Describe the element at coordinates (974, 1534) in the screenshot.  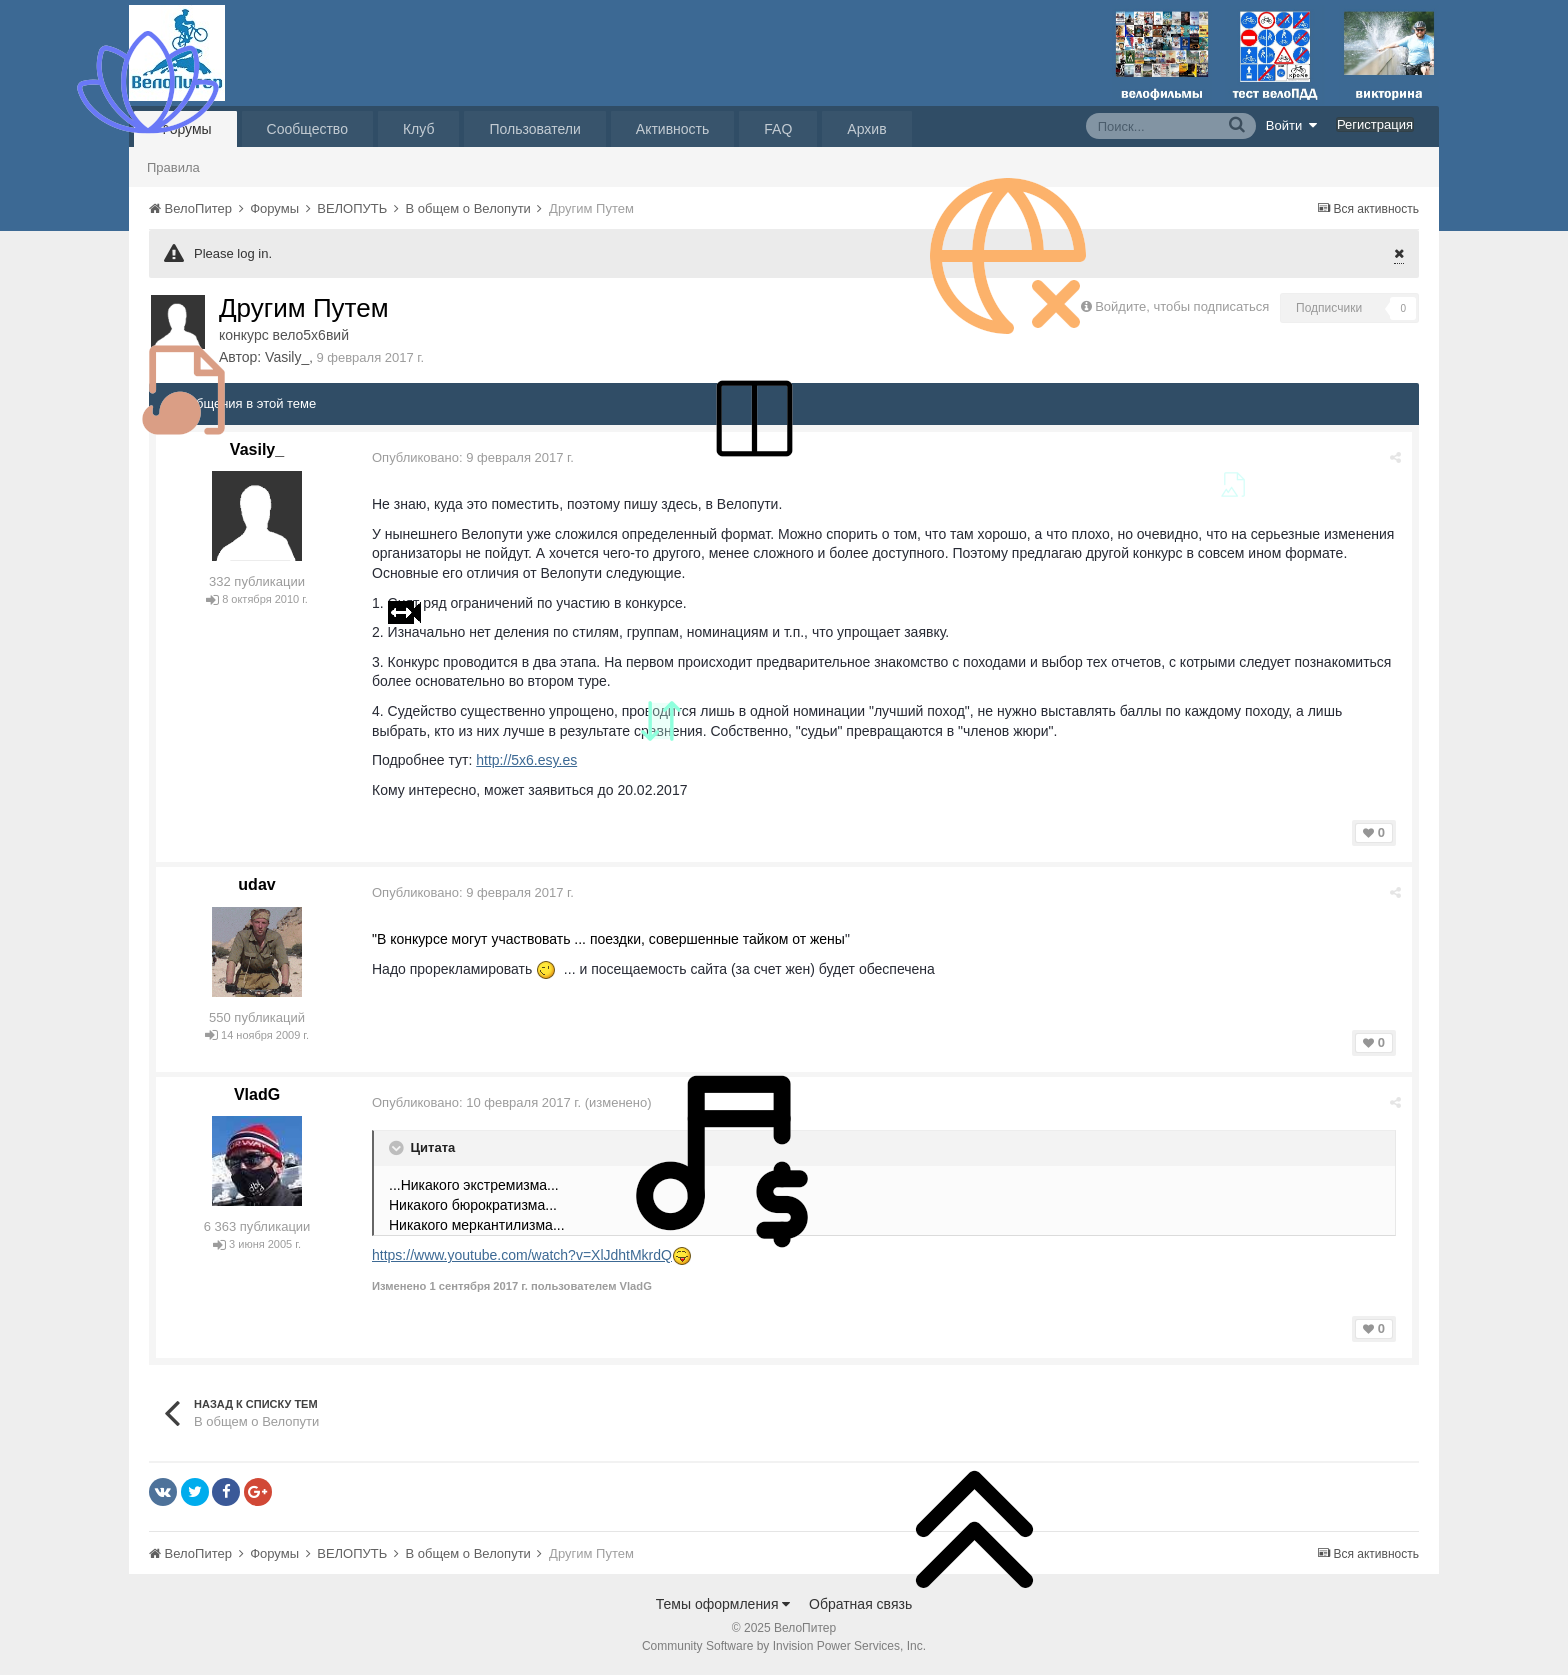
I see `scroll to top of page` at that location.